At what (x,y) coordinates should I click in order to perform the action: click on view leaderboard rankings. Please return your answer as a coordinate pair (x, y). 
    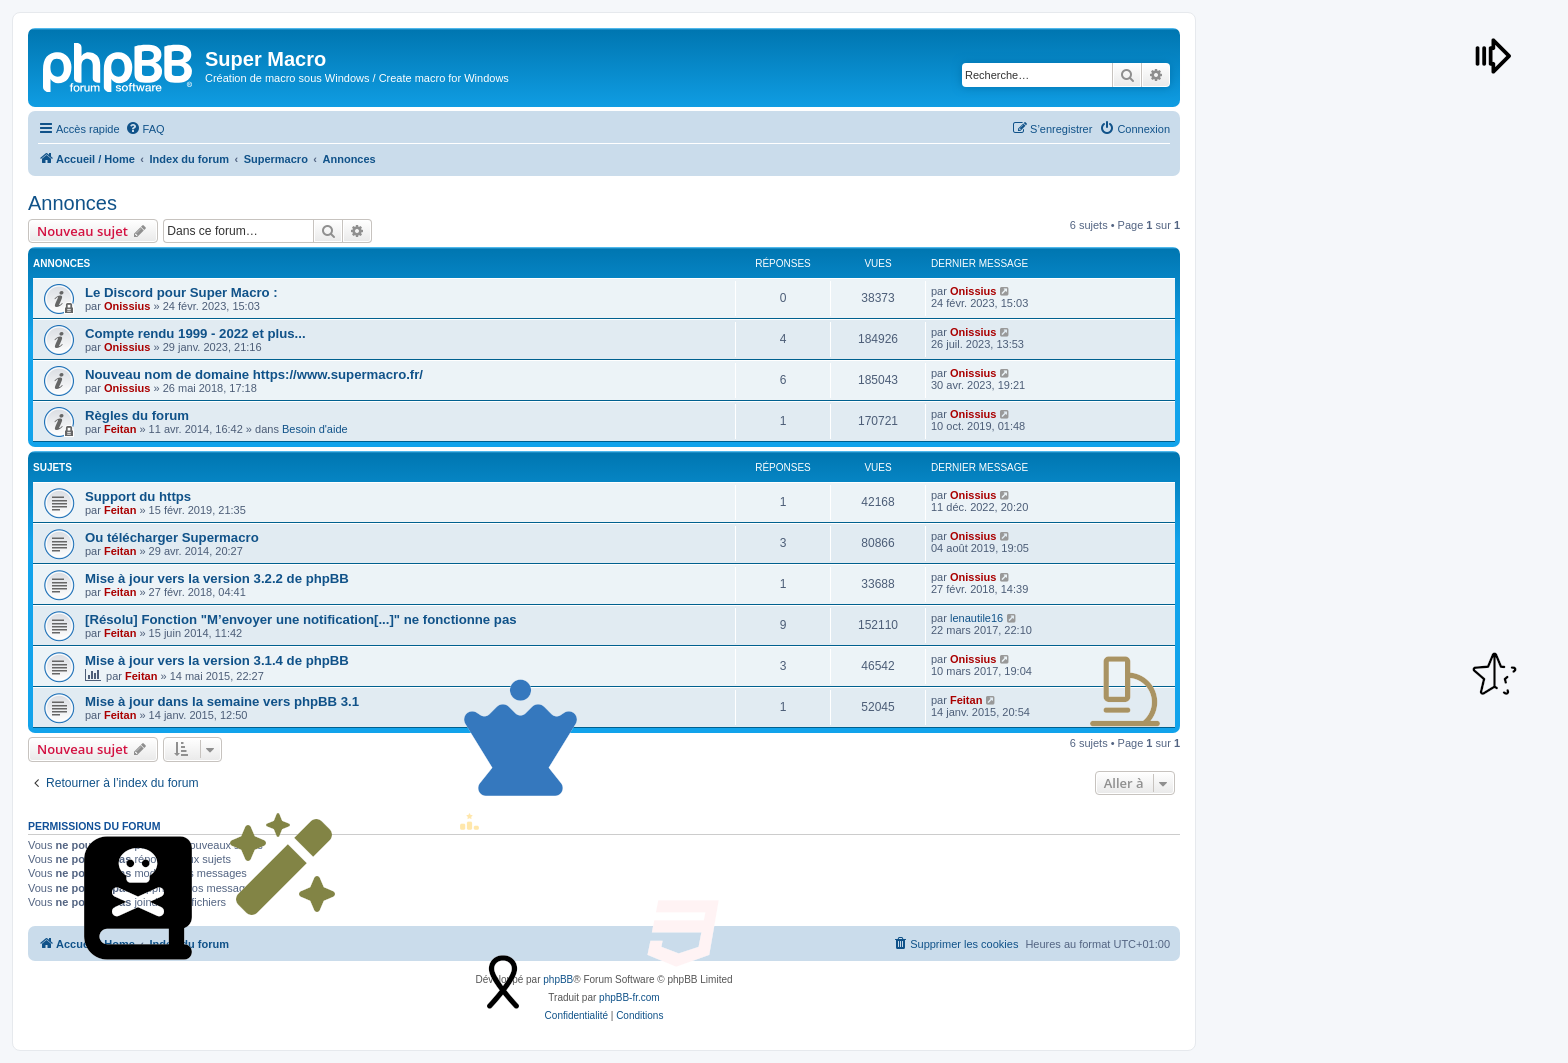
    Looking at the image, I should click on (469, 821).